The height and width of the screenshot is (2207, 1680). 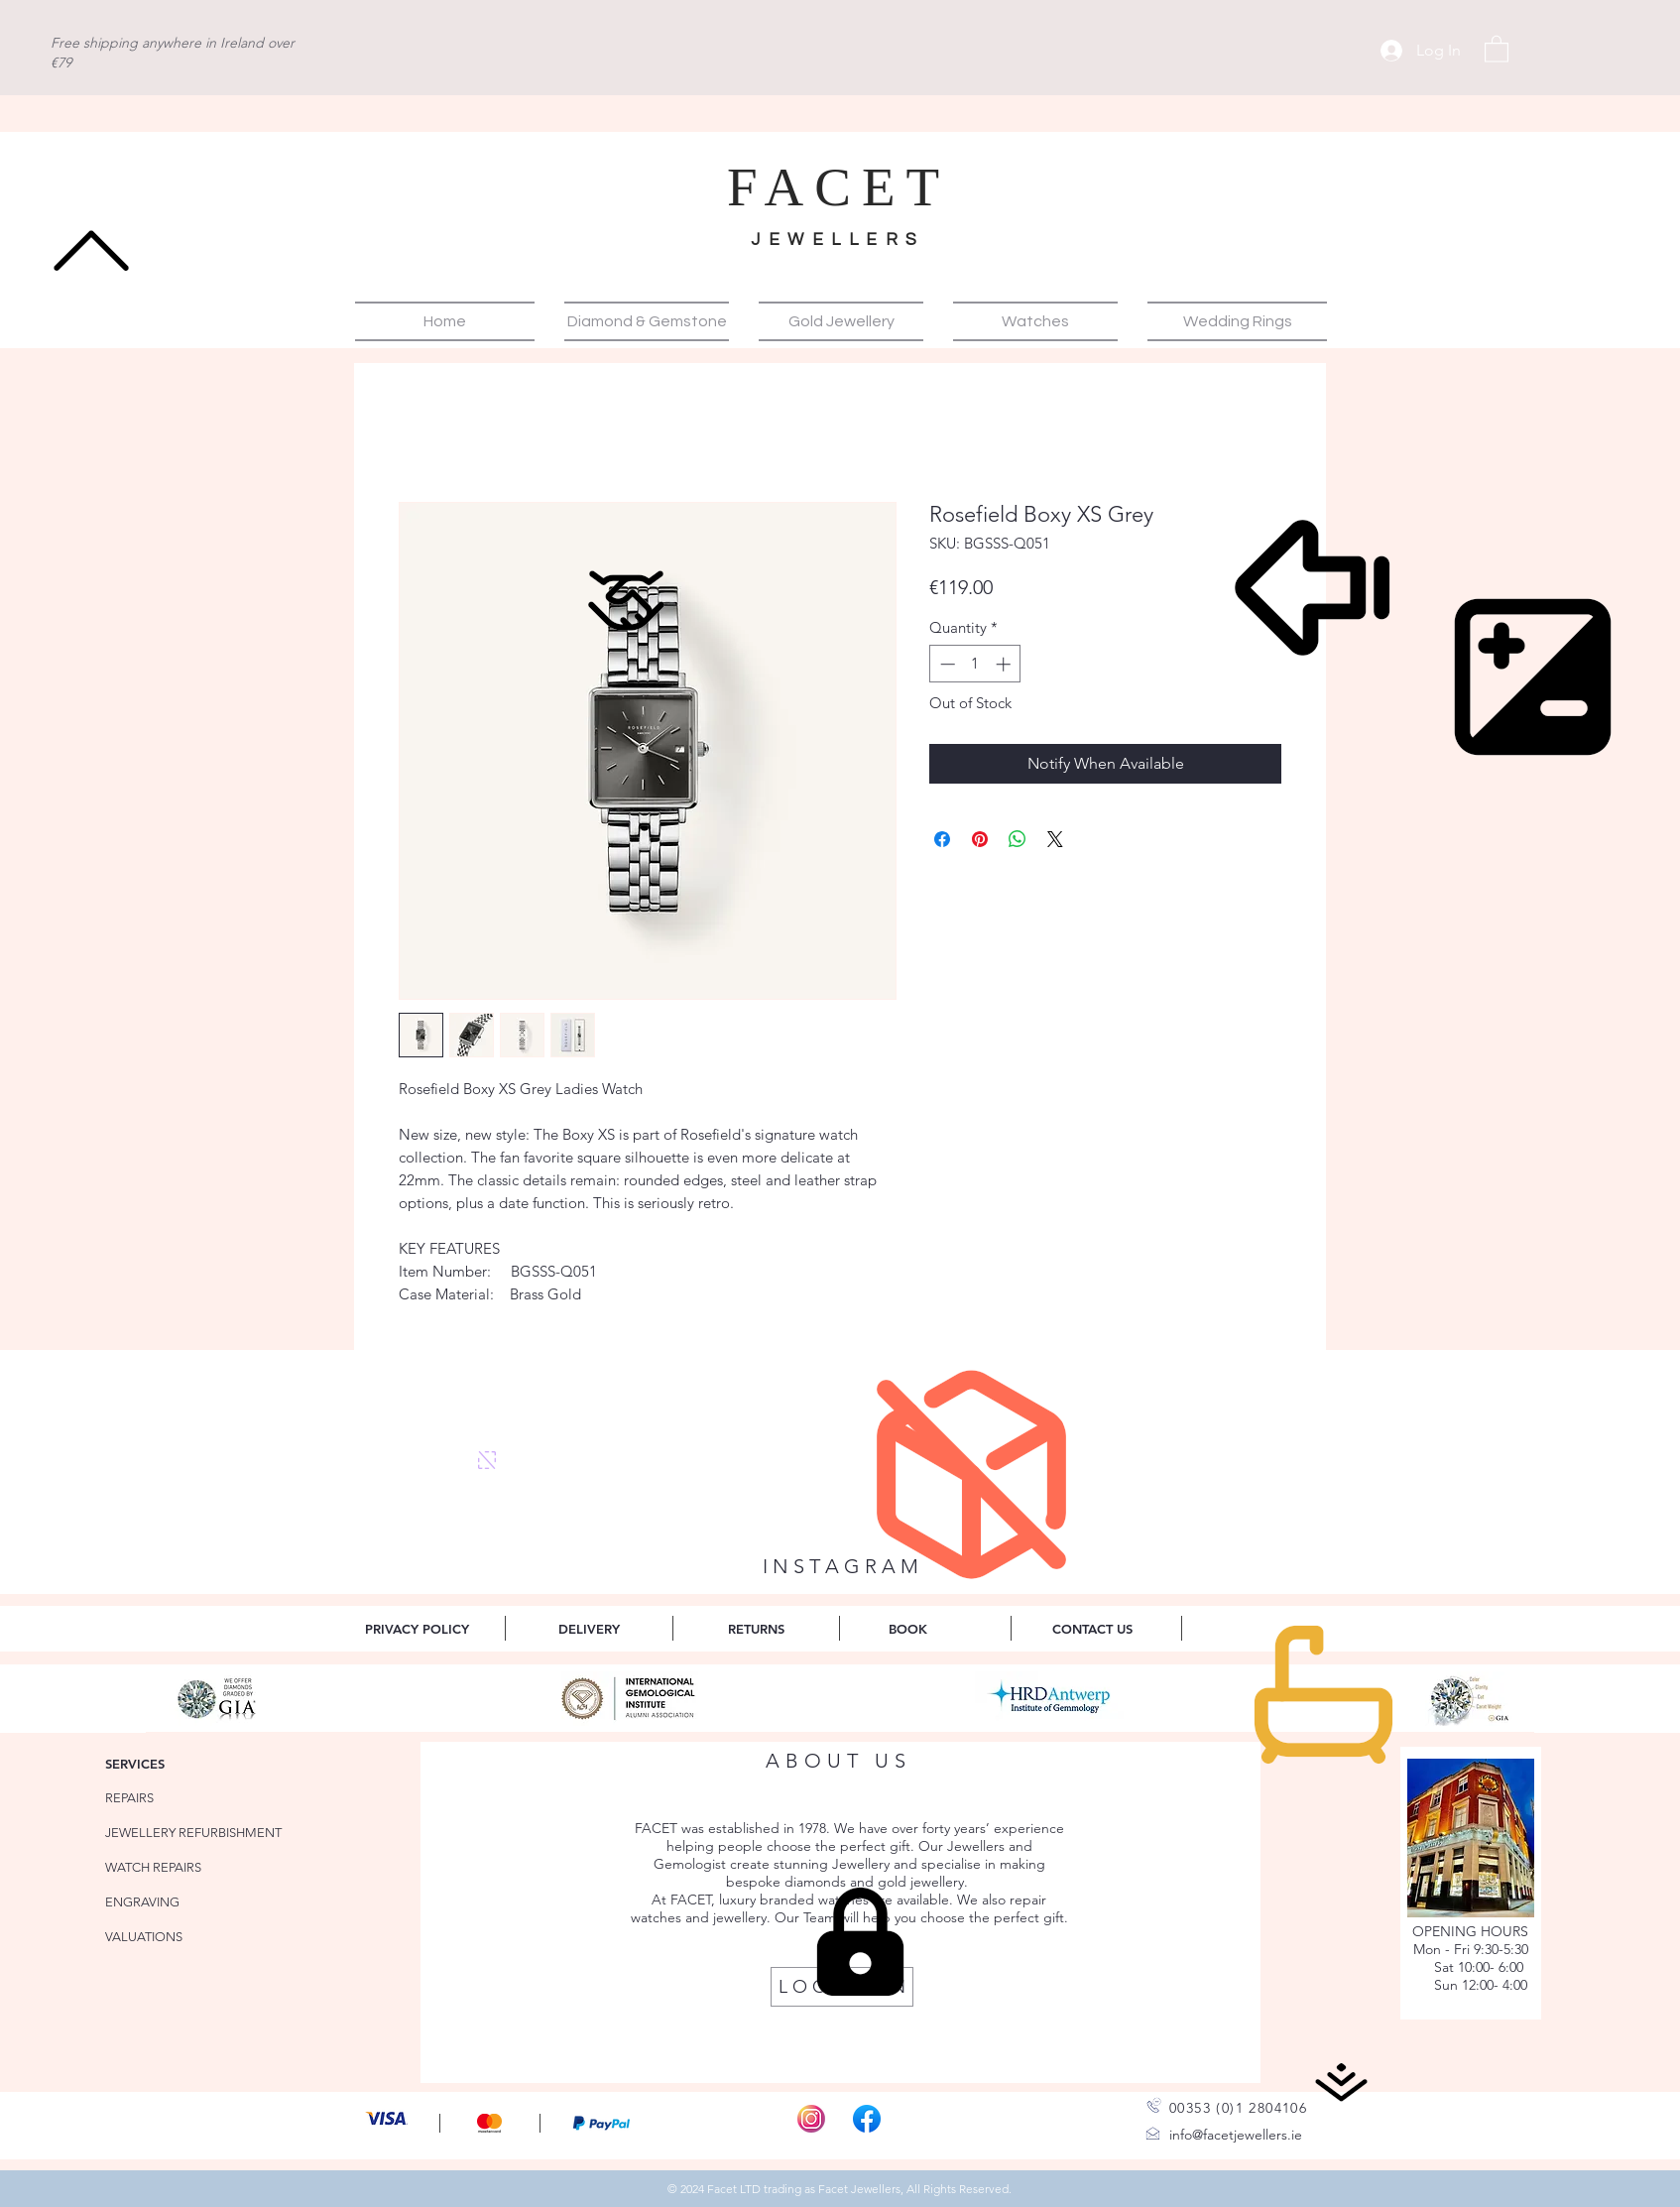 What do you see at coordinates (860, 1941) in the screenshot?
I see `indicates a locked or secured item` at bounding box center [860, 1941].